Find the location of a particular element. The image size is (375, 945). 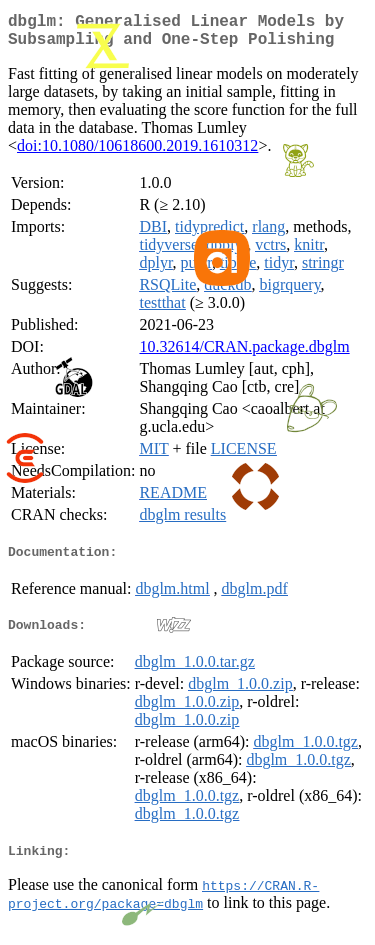

open the TableCheck restaurant reservation app is located at coordinates (255, 486).